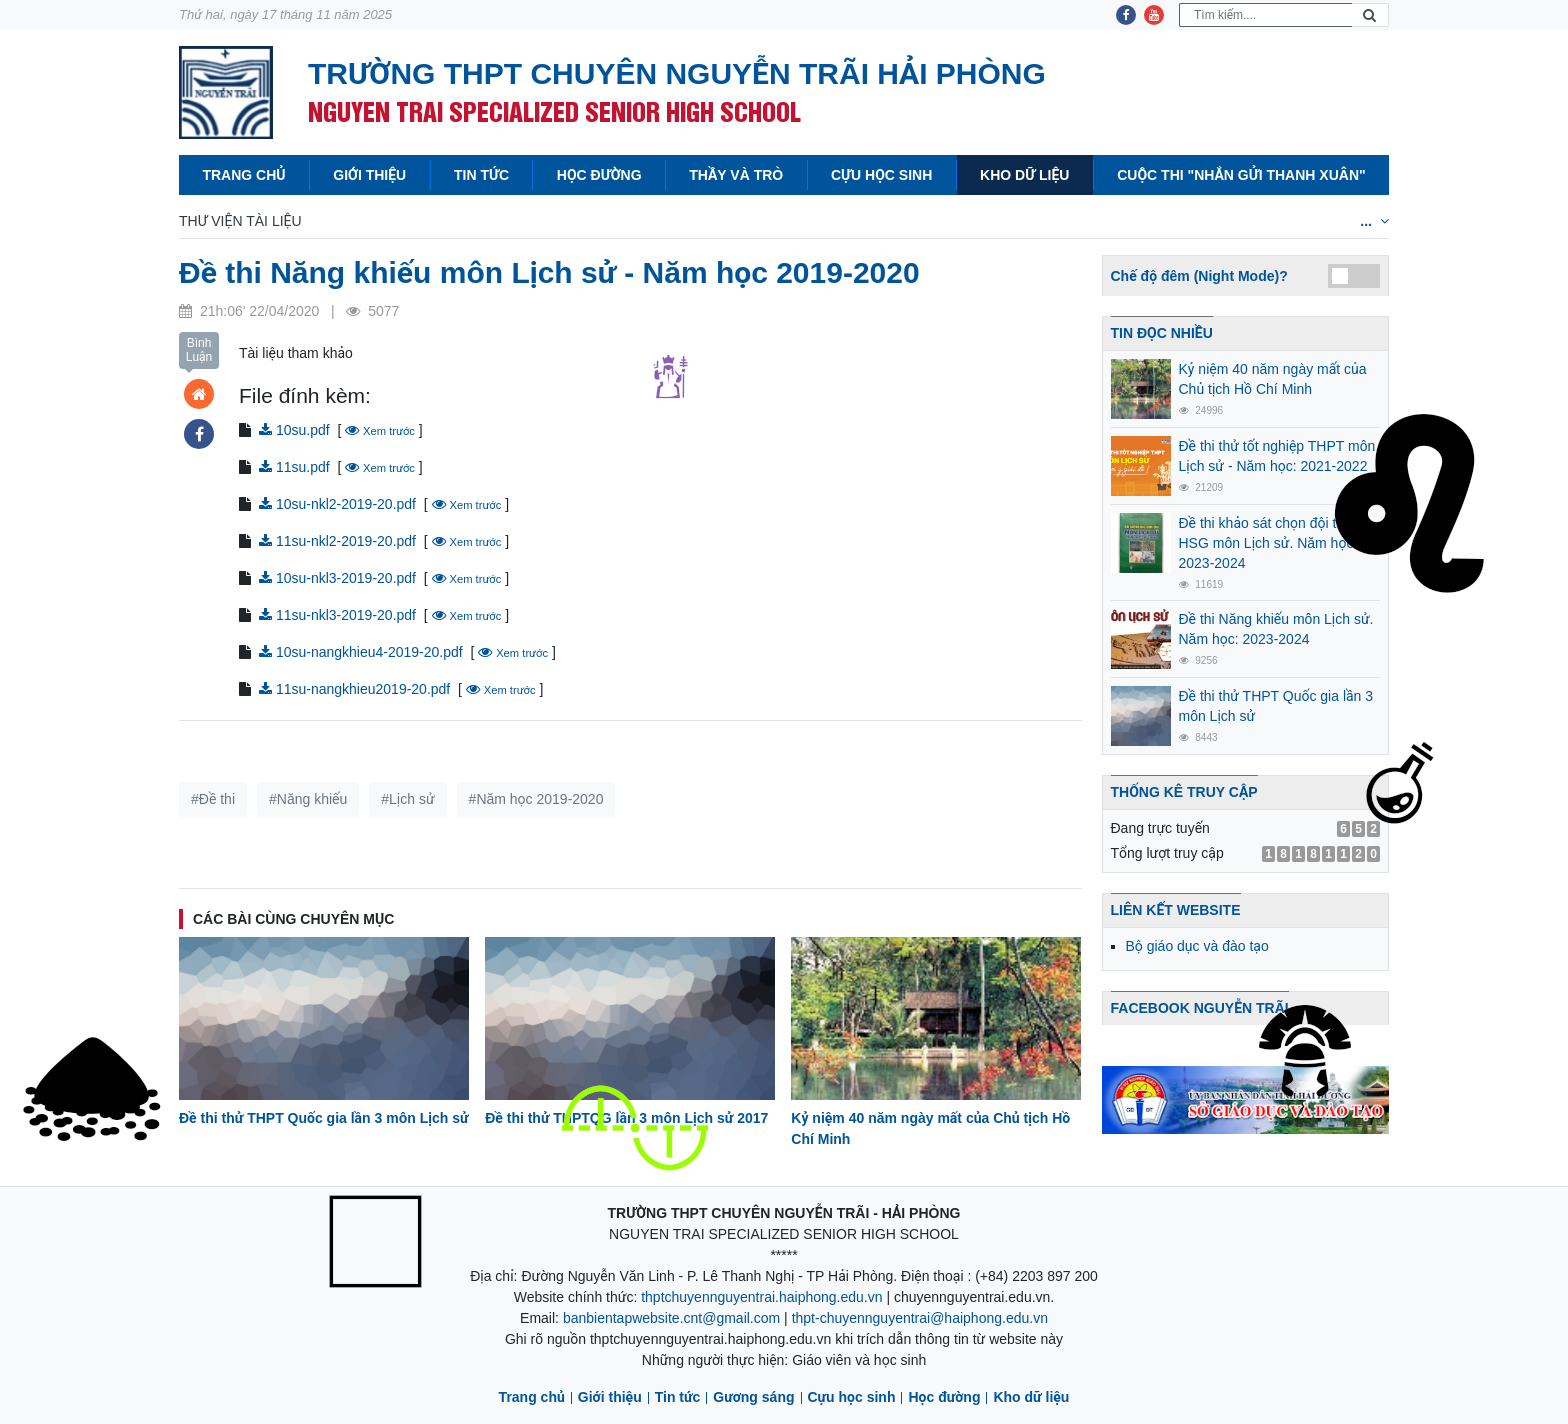 This screenshot has height=1424, width=1568. What do you see at coordinates (635, 1128) in the screenshot?
I see `view diagram or flowchart` at bounding box center [635, 1128].